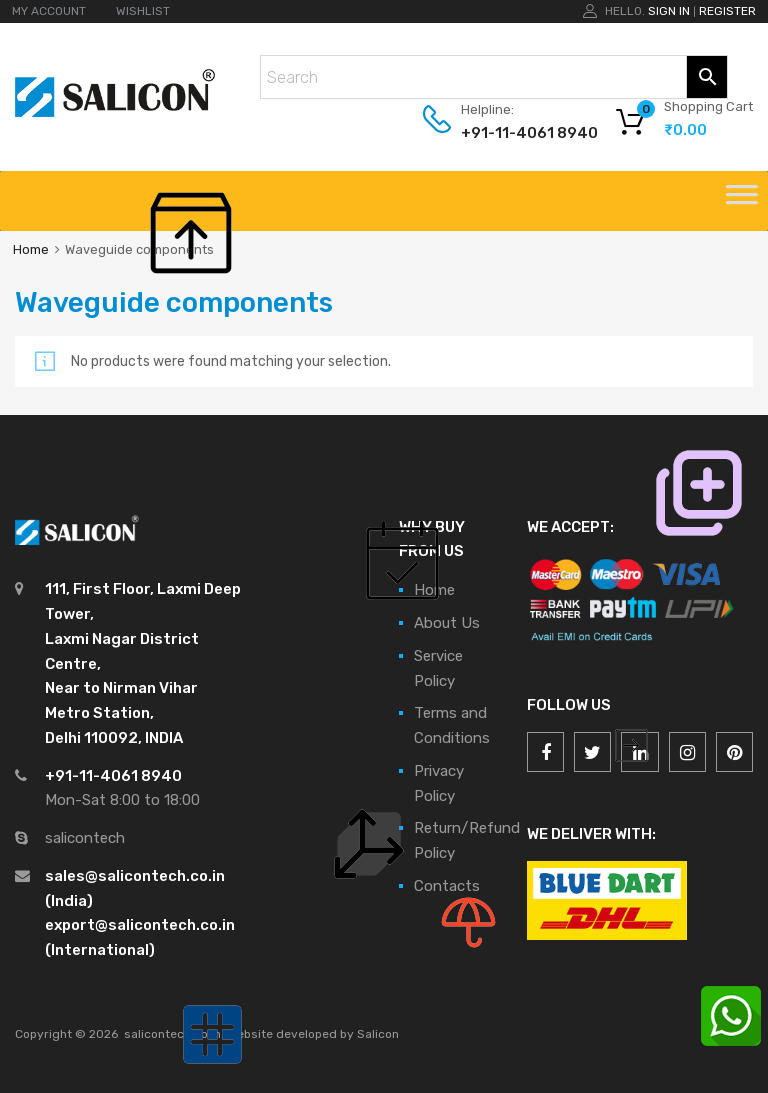 The height and width of the screenshot is (1093, 768). Describe the element at coordinates (468, 922) in the screenshot. I see `view weather protection or rain forecast` at that location.